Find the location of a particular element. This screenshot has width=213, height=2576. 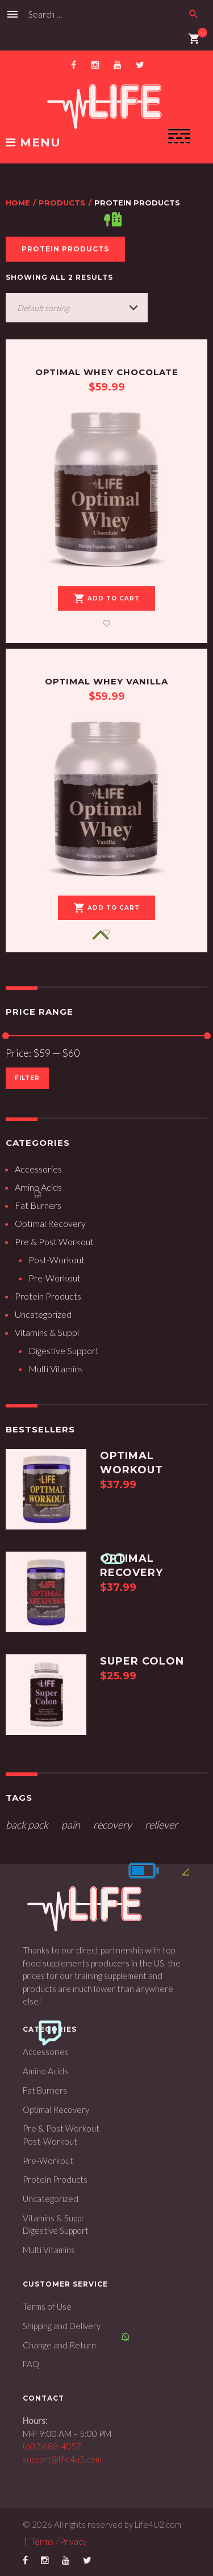

indicates battery at 50% charge level is located at coordinates (144, 1871).